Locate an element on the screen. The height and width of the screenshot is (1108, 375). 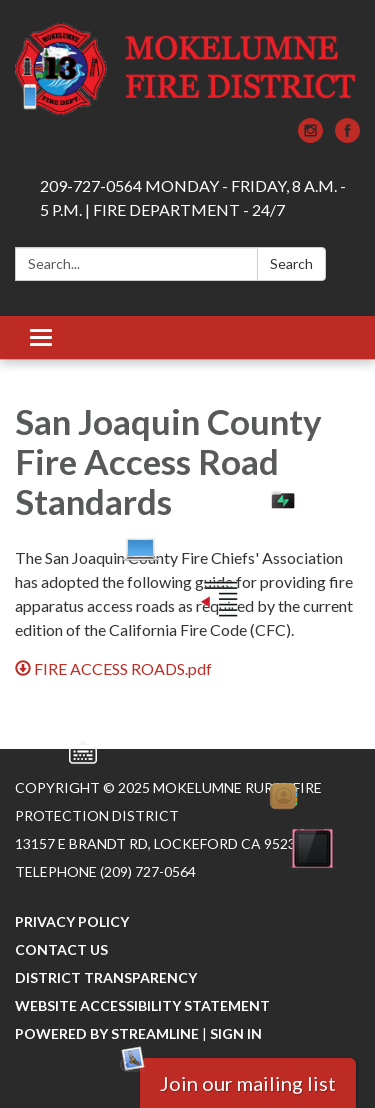
indicates this macbook air in system settings is located at coordinates (140, 547).